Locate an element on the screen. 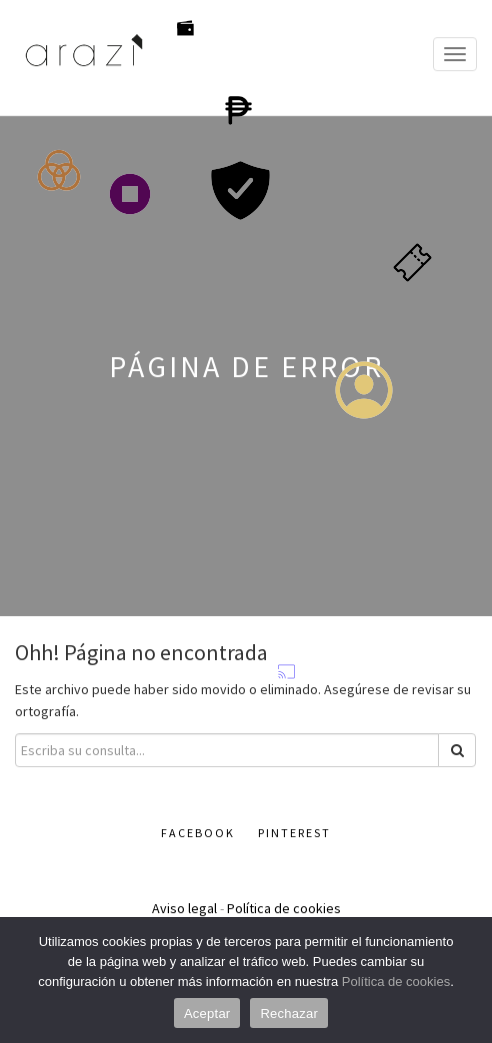 The width and height of the screenshot is (492, 1043). view your tickets or passes is located at coordinates (412, 262).